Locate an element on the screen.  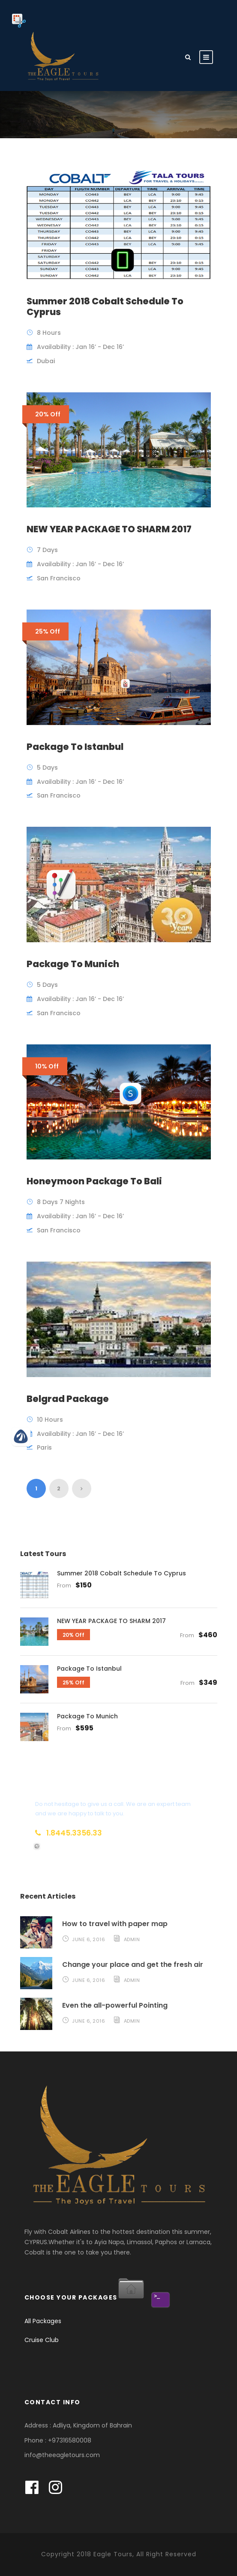
access your home folder is located at coordinates (131, 2288).